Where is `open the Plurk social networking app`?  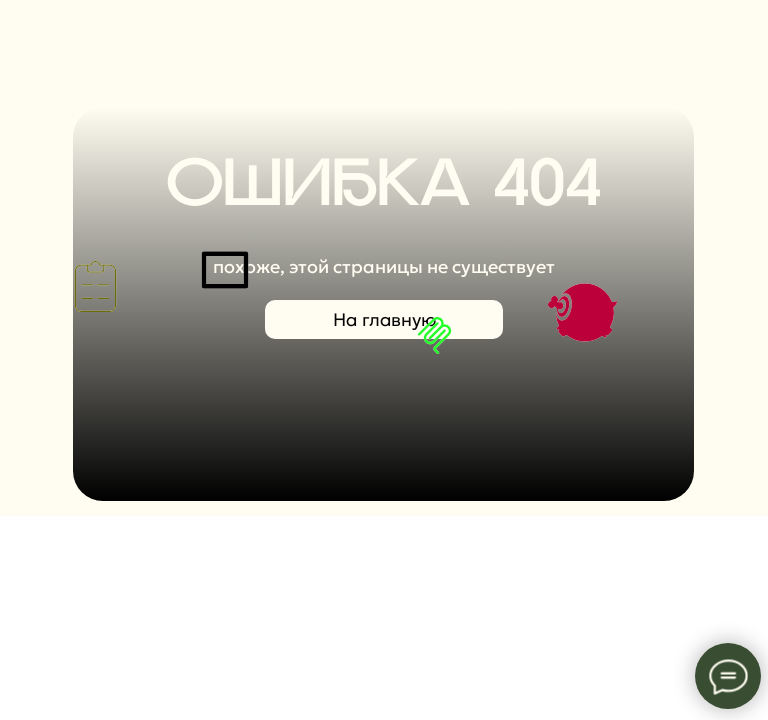
open the Plurk social networking app is located at coordinates (582, 312).